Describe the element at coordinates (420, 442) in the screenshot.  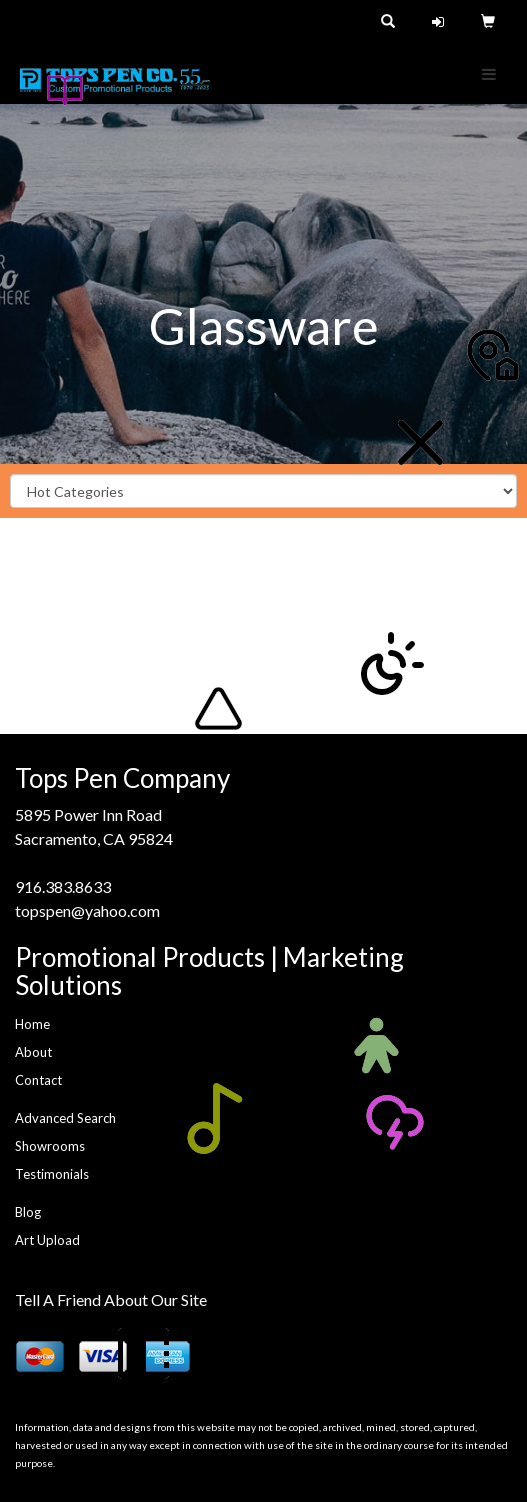
I see `close the current window or dialog` at that location.